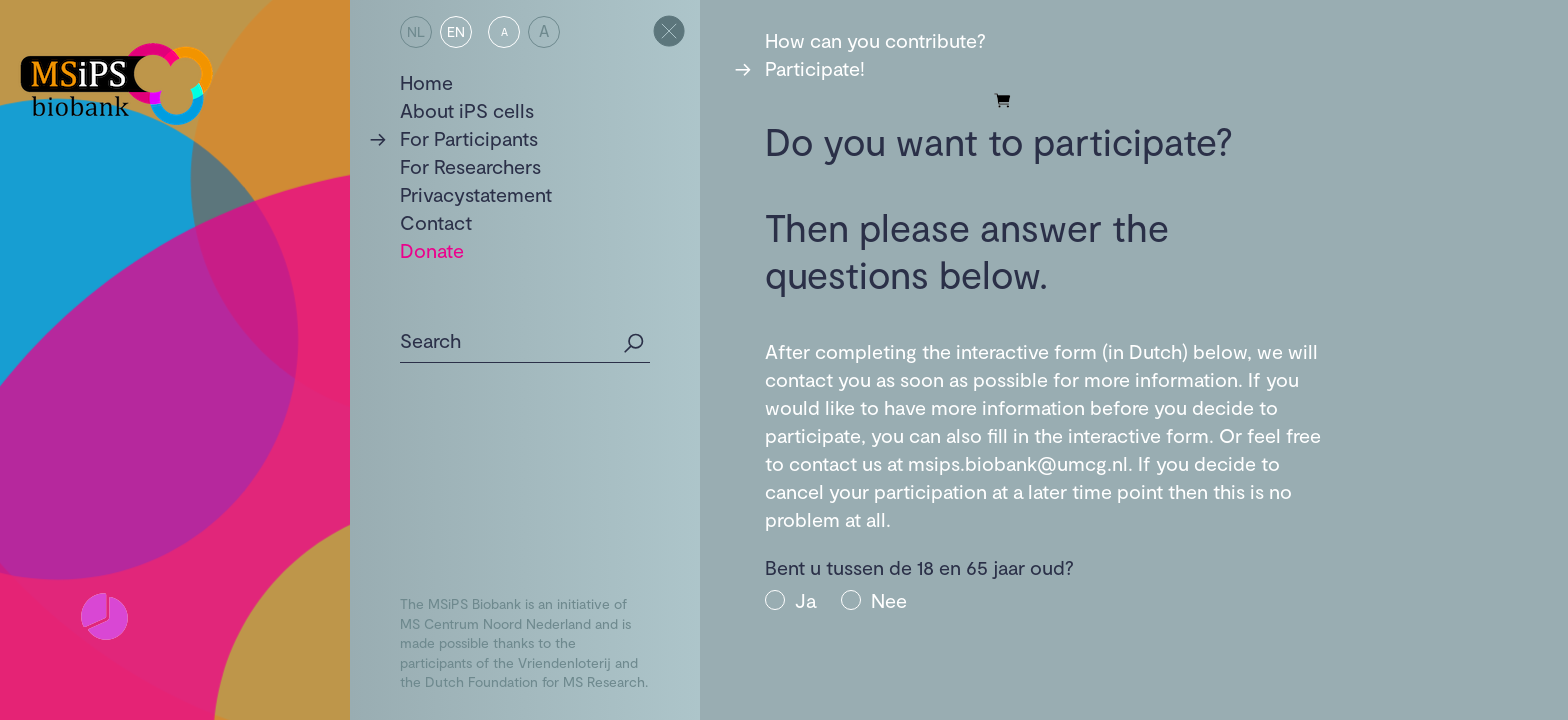  What do you see at coordinates (1002, 100) in the screenshot?
I see `view your shopping cart` at bounding box center [1002, 100].